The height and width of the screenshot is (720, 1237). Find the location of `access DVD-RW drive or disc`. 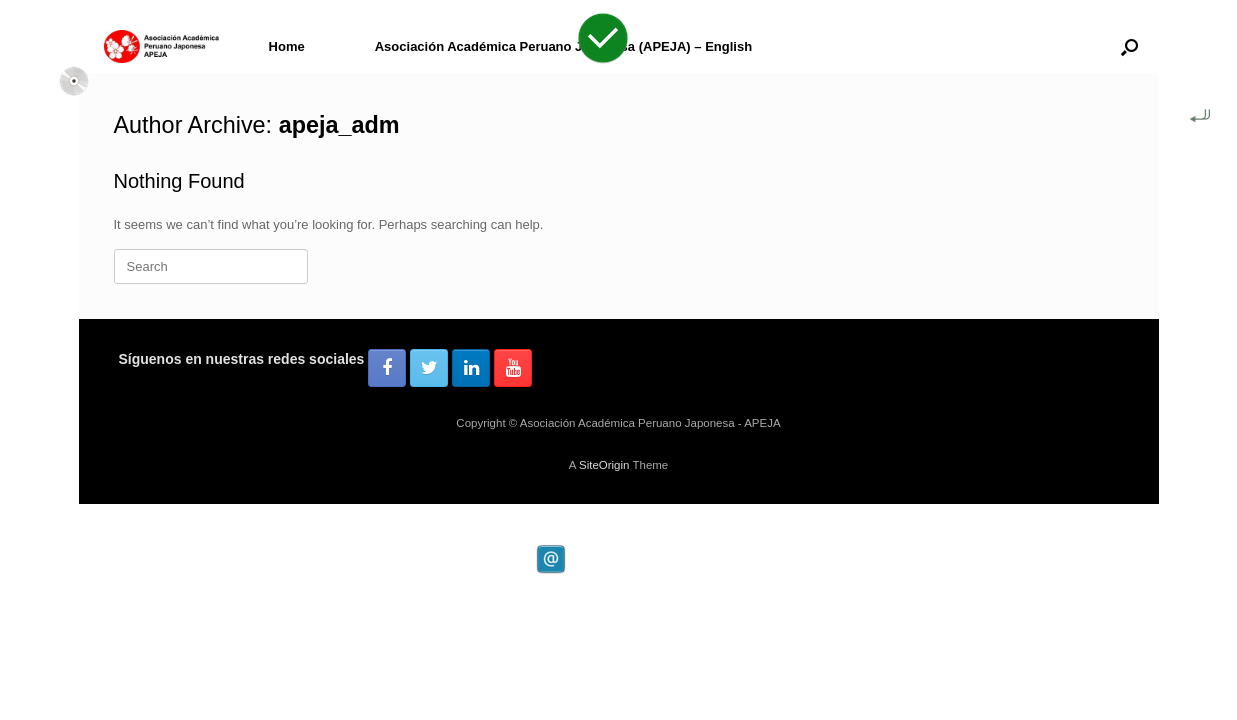

access DVD-RW drive or disc is located at coordinates (74, 81).